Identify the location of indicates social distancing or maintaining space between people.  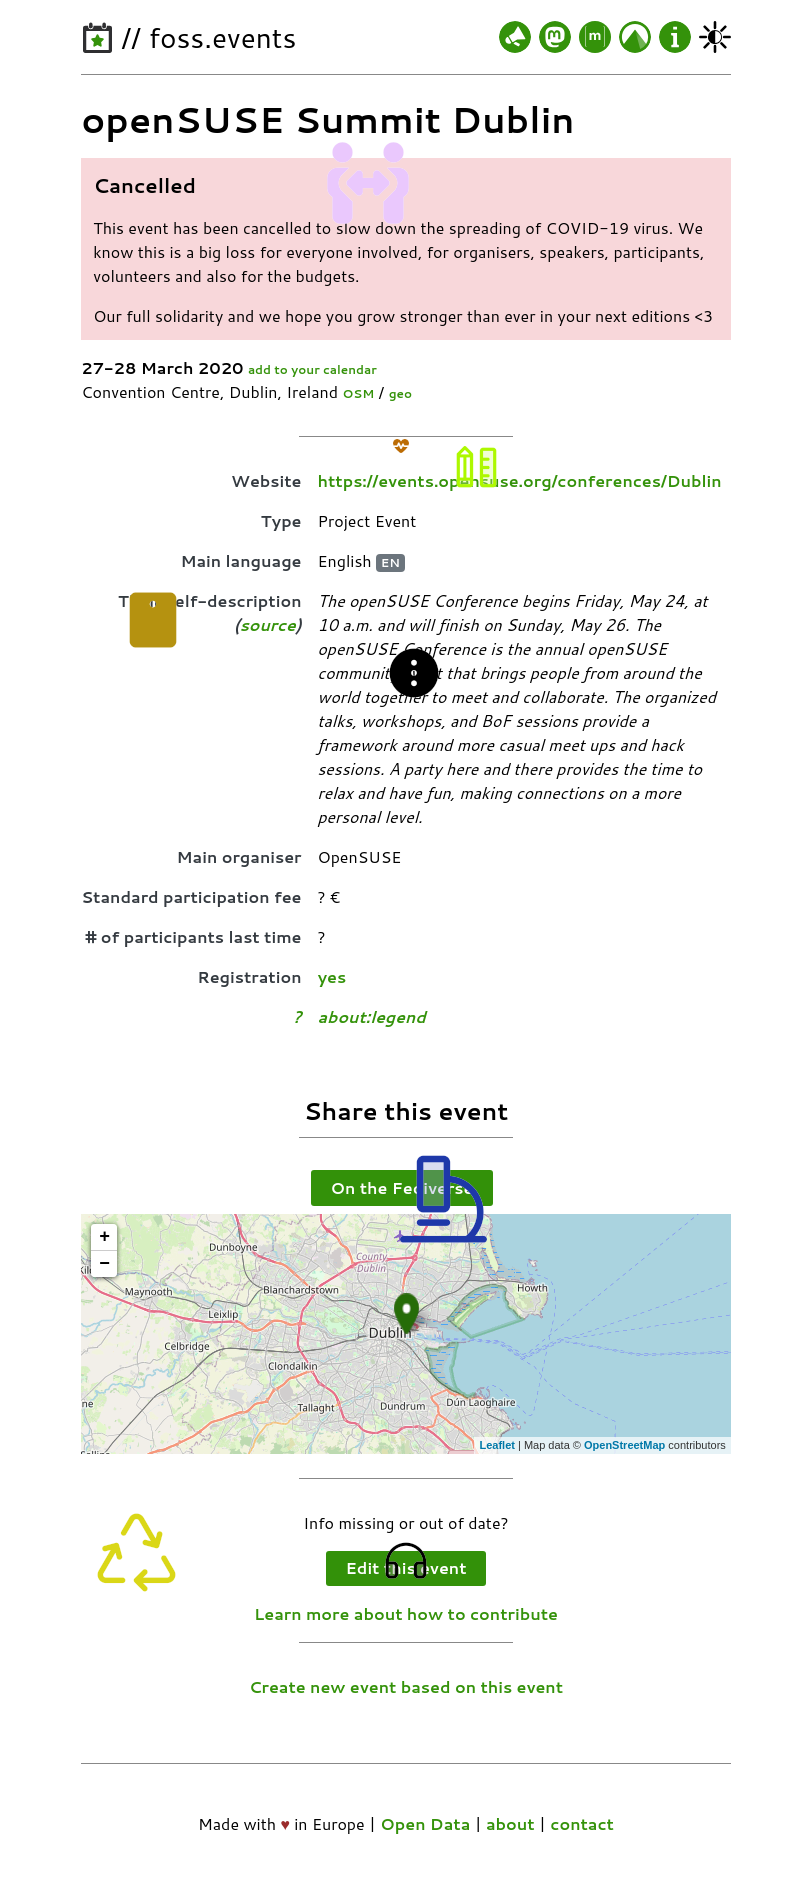
(368, 183).